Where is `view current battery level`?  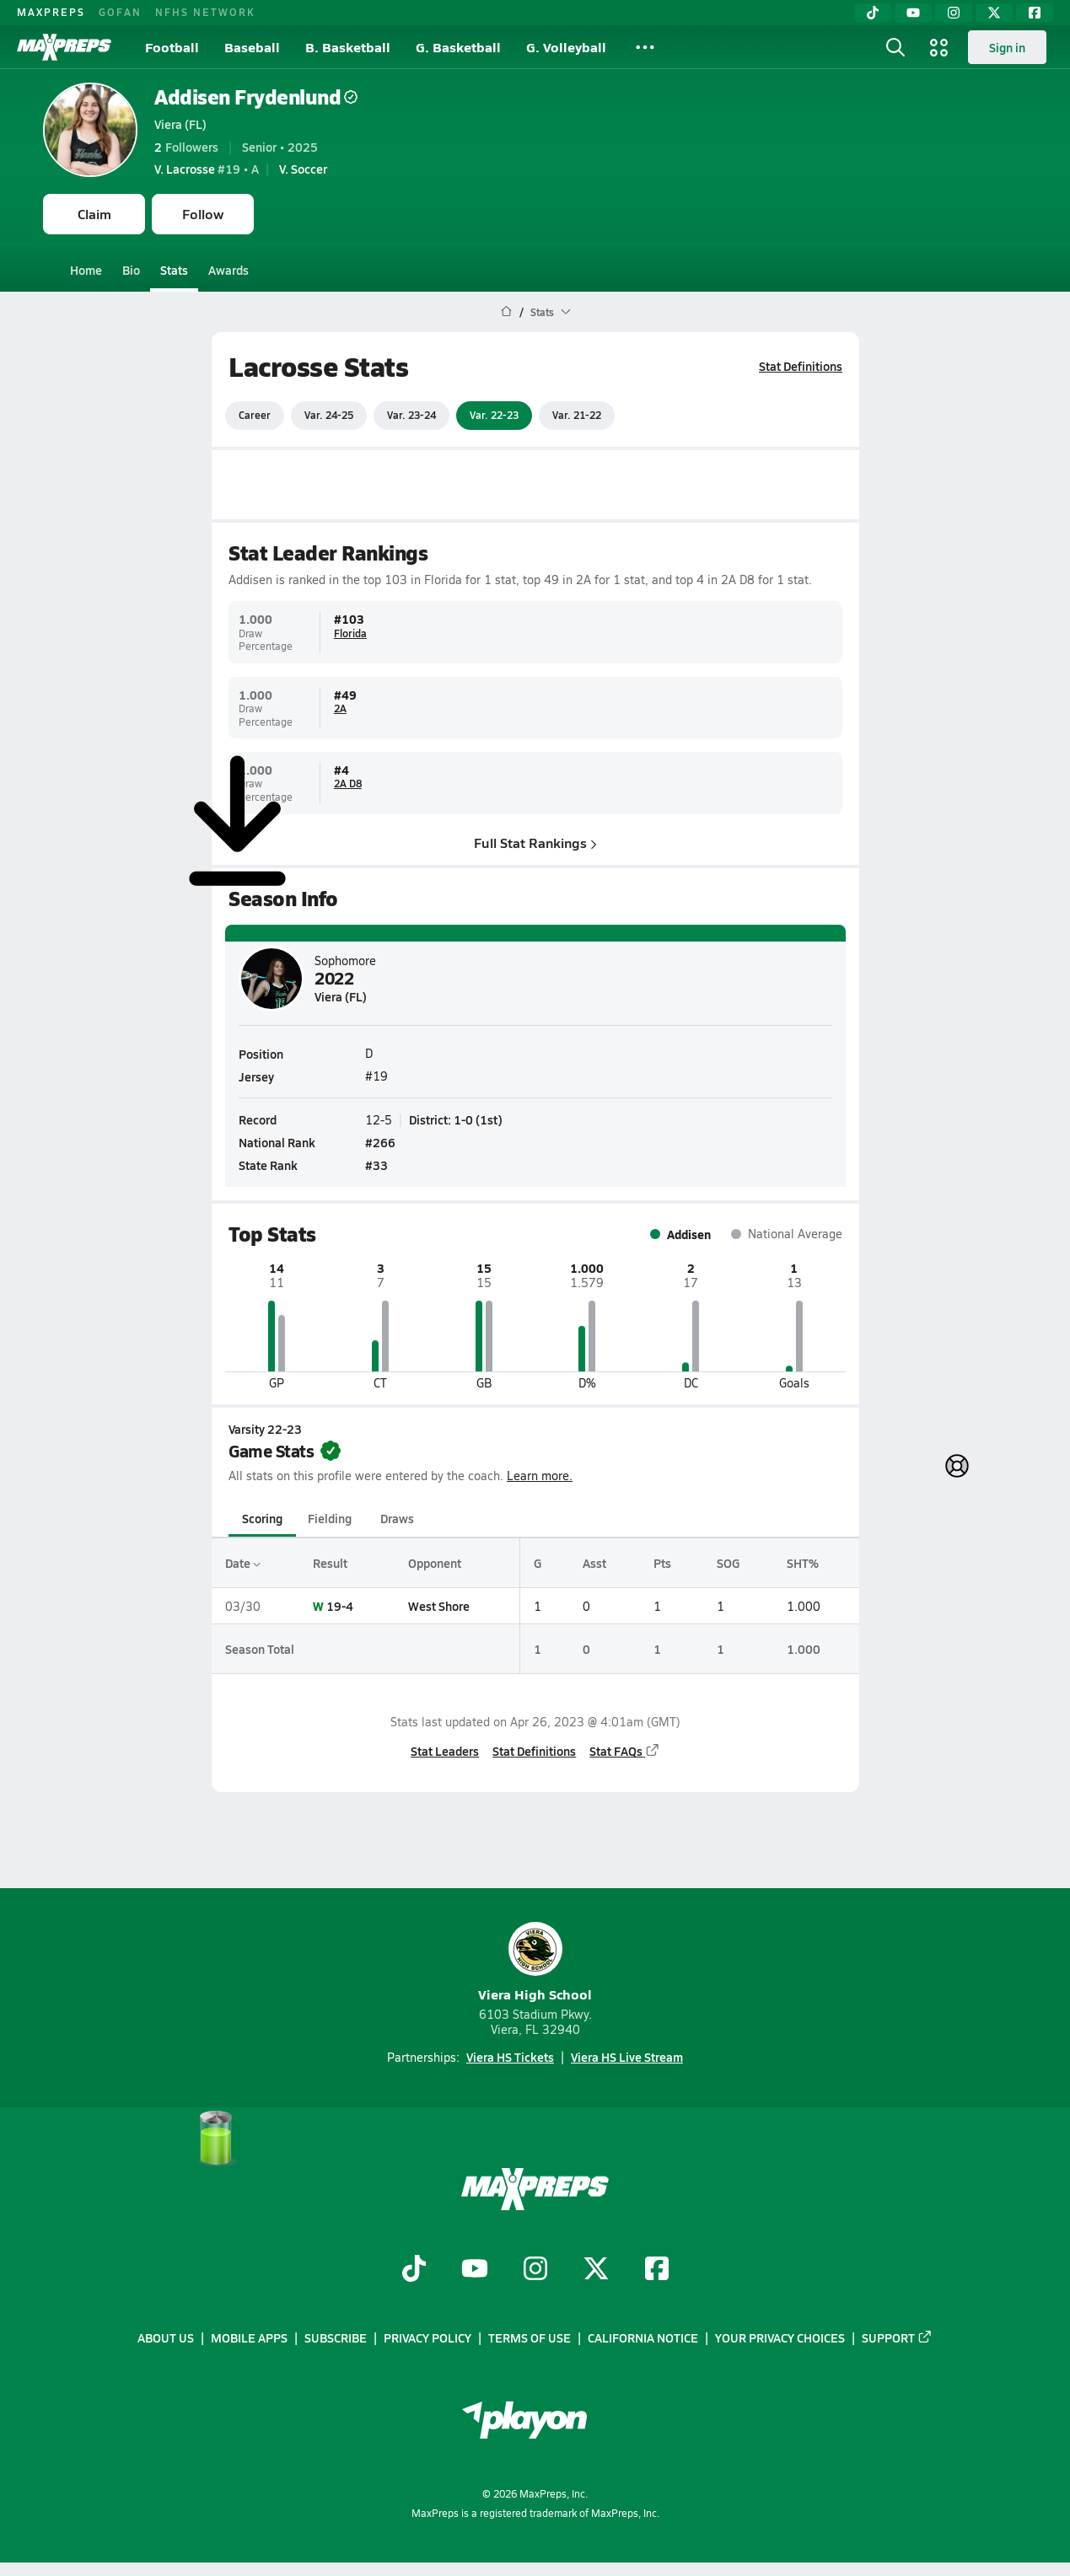 view current battery level is located at coordinates (216, 2138).